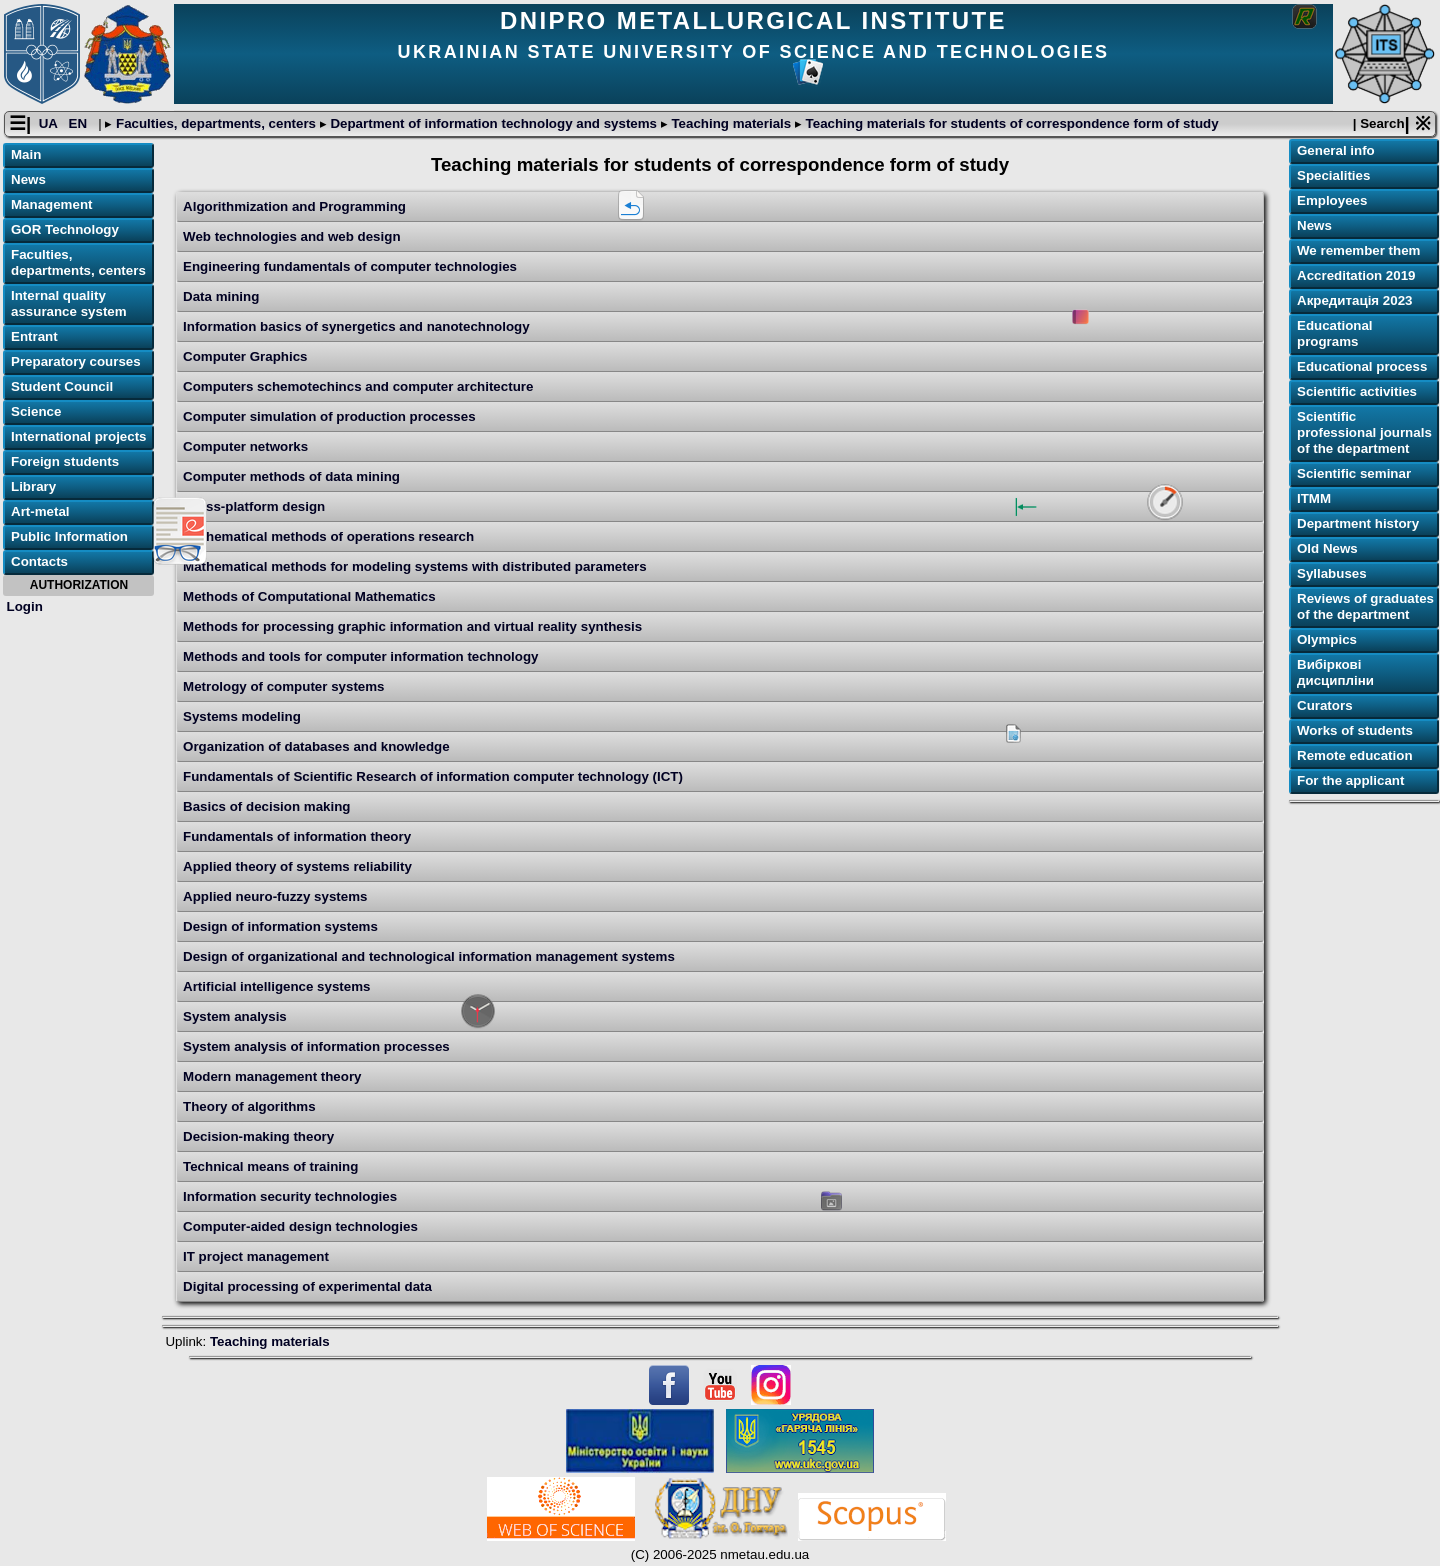  What do you see at coordinates (1304, 16) in the screenshot?
I see `launch Command & Conquer: Red Alert 2` at bounding box center [1304, 16].